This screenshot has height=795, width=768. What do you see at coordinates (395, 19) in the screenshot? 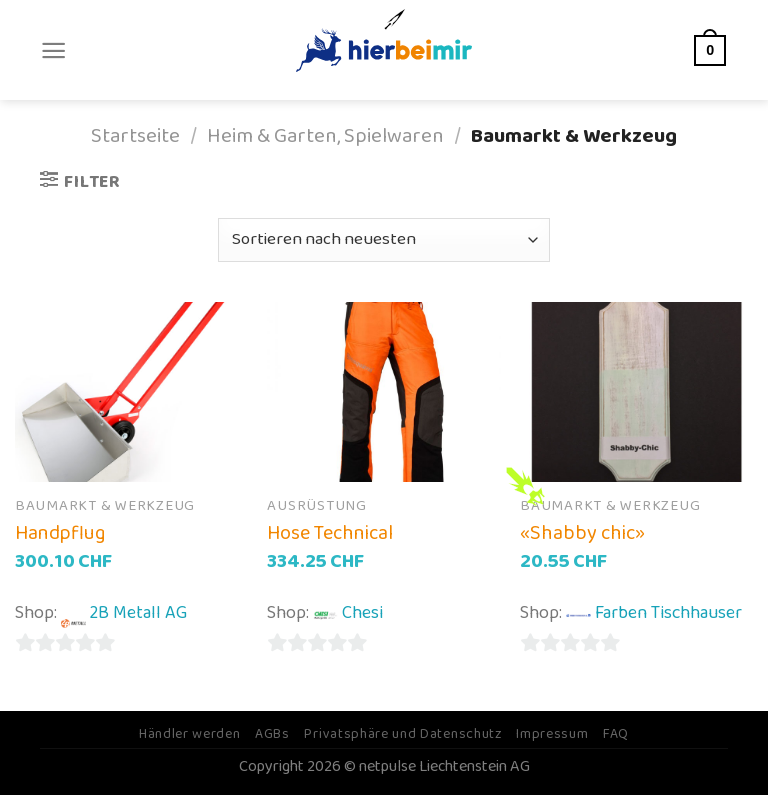
I see `equip energy sword weapon` at bounding box center [395, 19].